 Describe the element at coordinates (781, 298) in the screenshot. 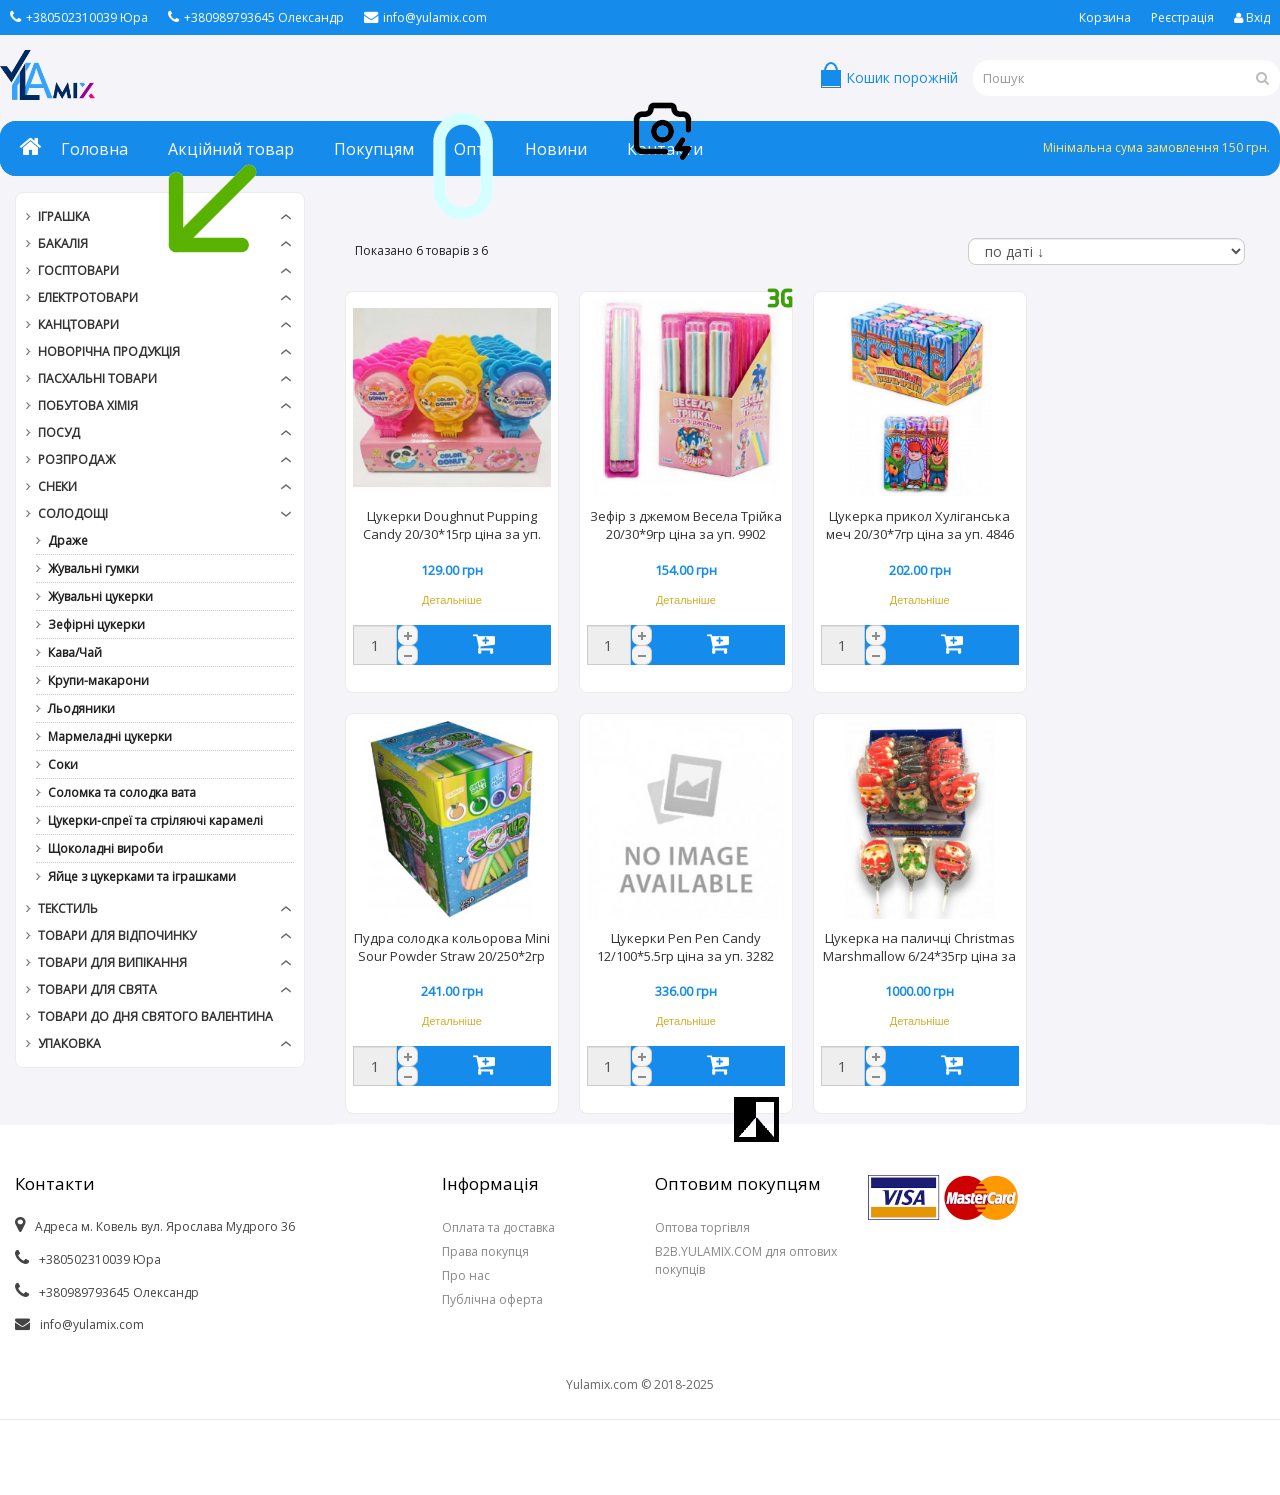

I see `indicates 3G mobile network connection` at that location.